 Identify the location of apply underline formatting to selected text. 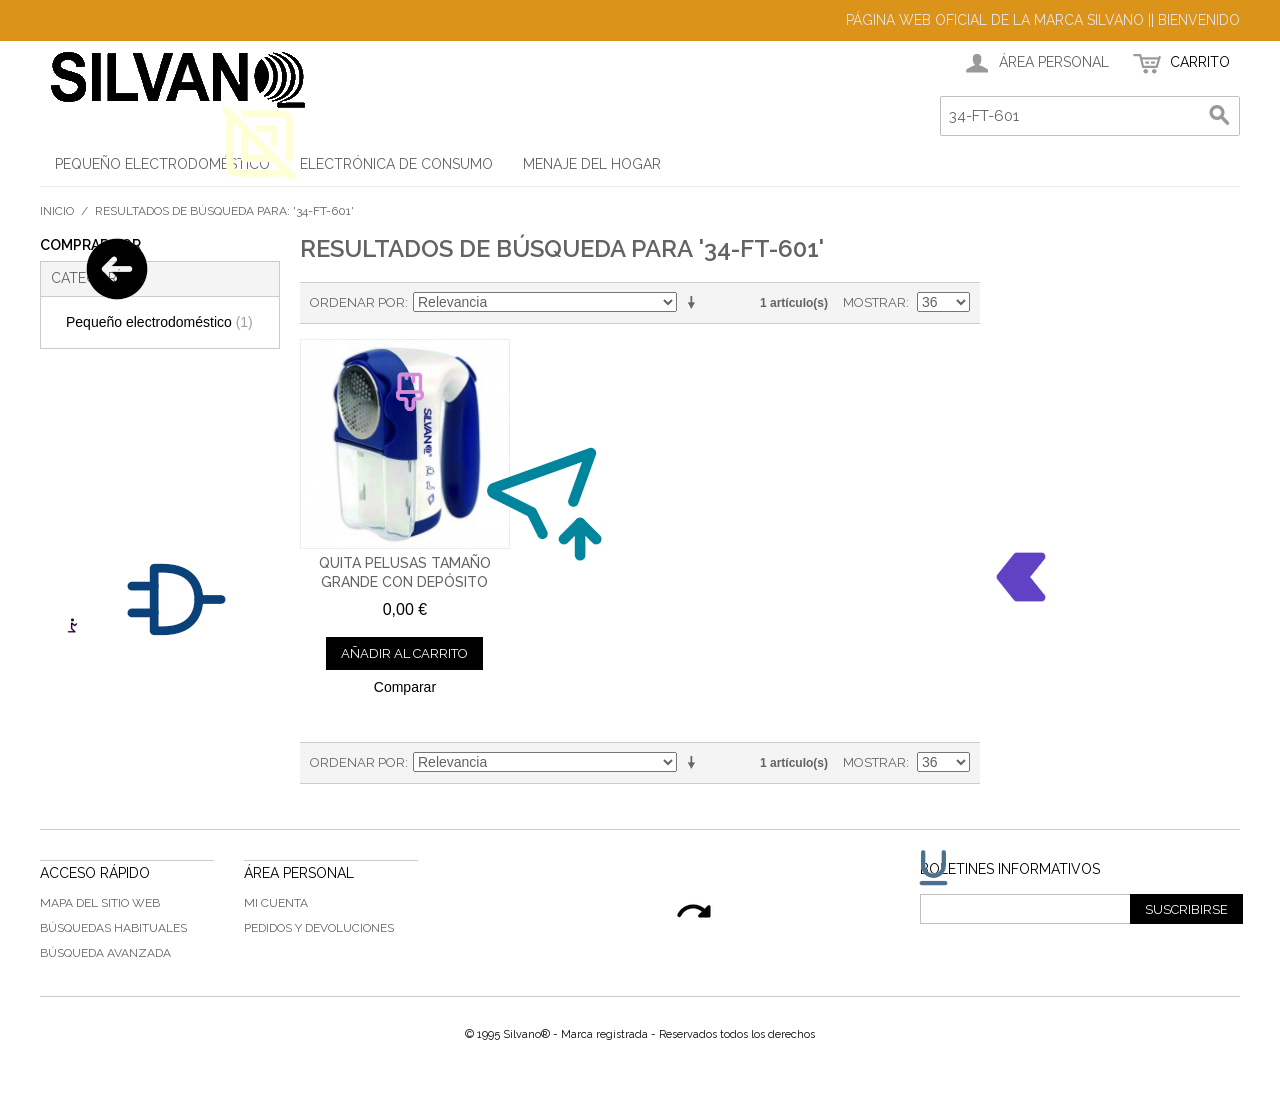
(933, 865).